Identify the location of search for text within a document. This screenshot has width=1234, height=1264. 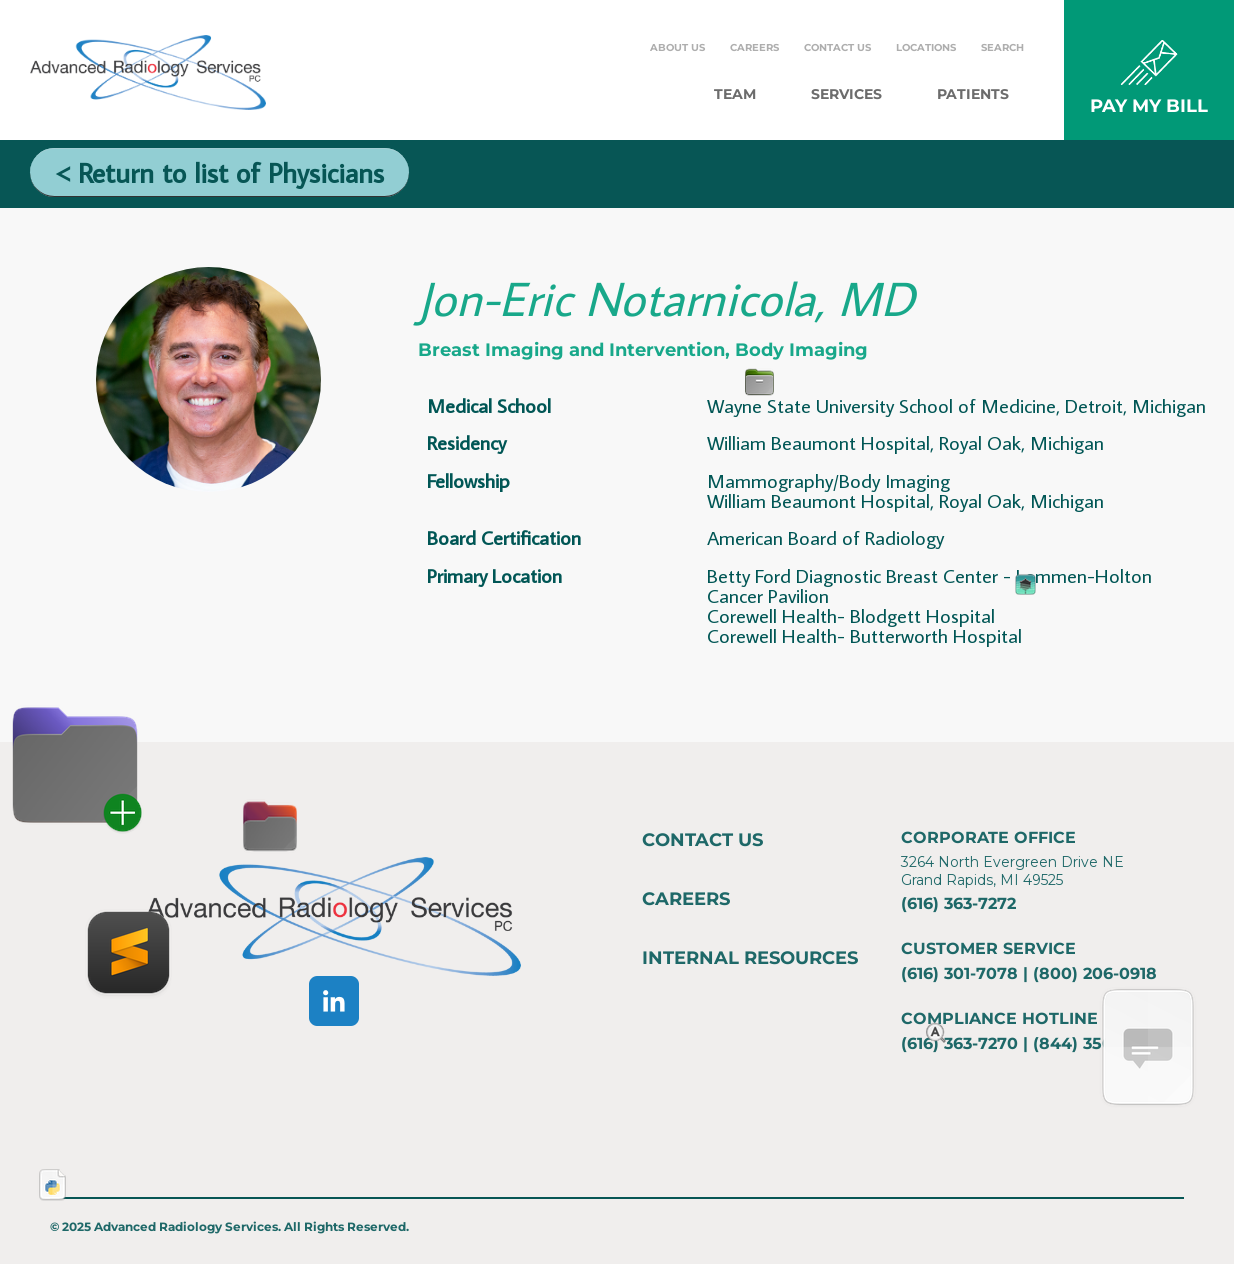
(936, 1033).